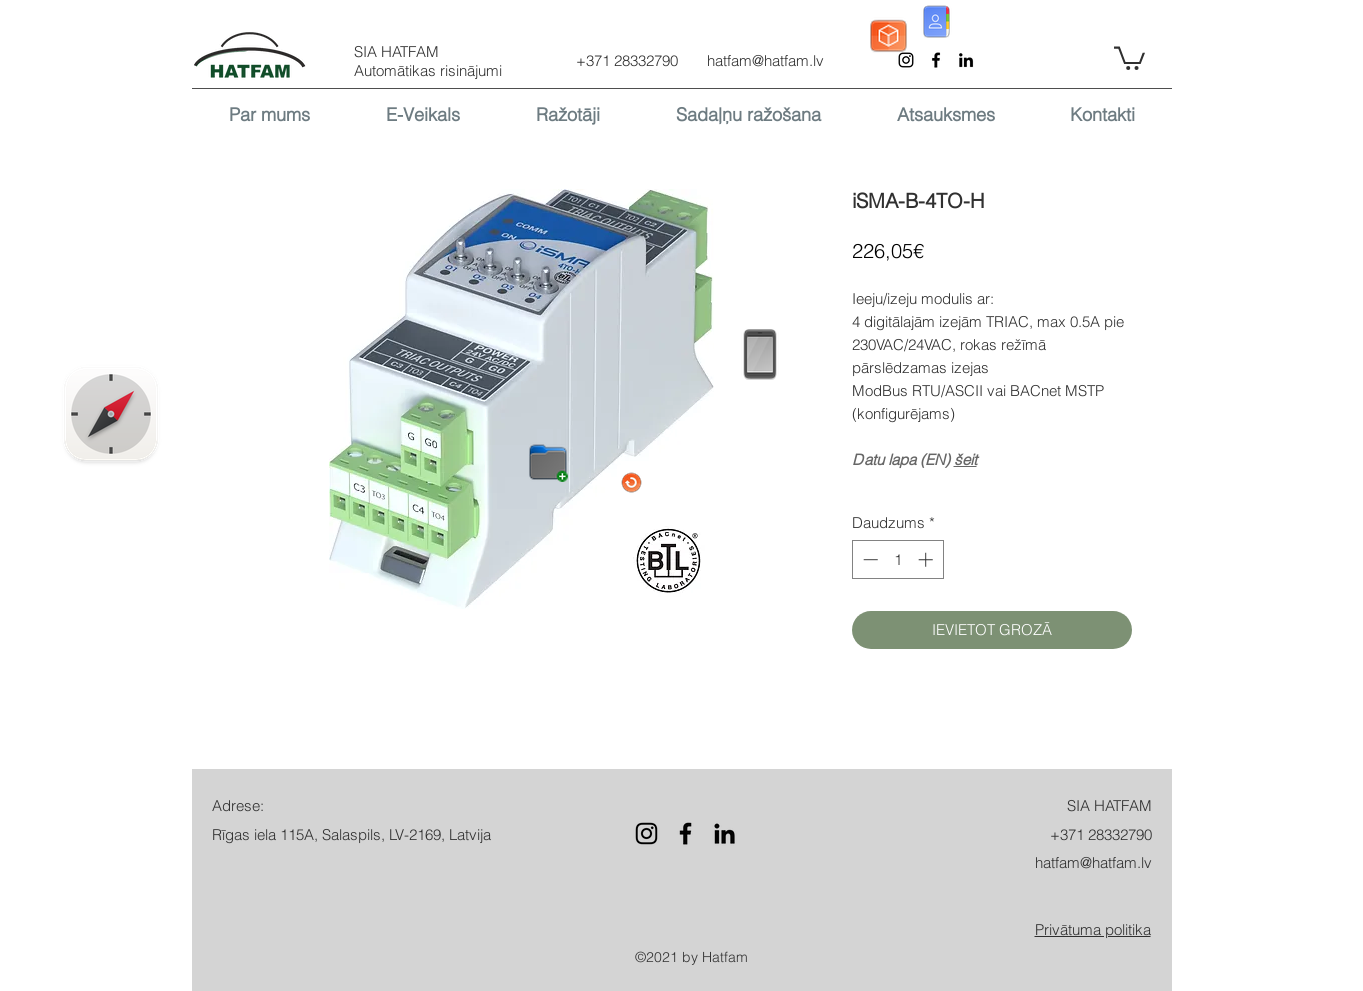  Describe the element at coordinates (111, 414) in the screenshot. I see `open navigation or compass preferences` at that location.